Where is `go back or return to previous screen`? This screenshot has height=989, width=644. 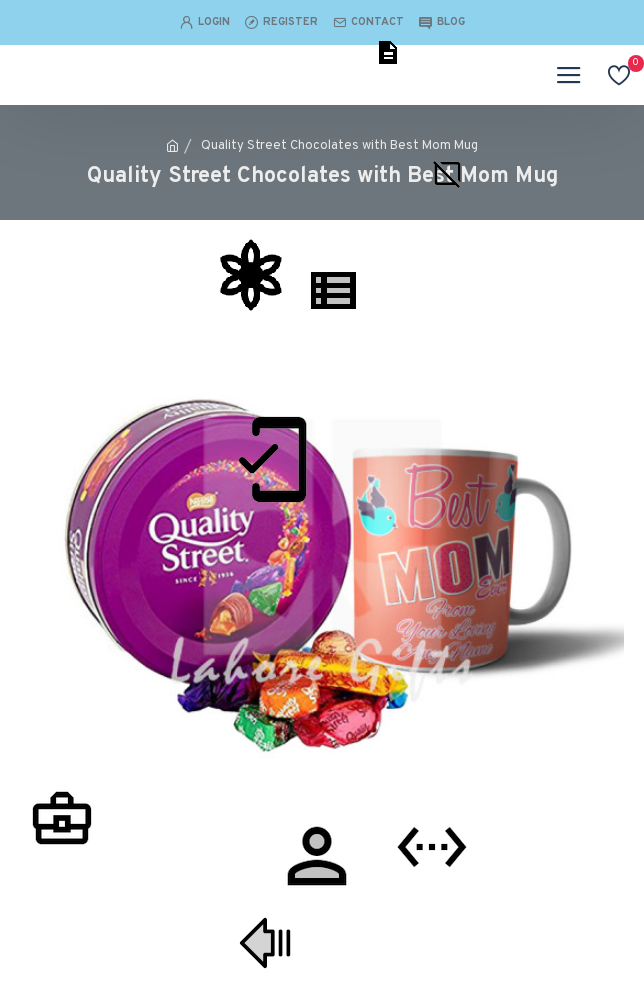 go back or return to previous screen is located at coordinates (267, 943).